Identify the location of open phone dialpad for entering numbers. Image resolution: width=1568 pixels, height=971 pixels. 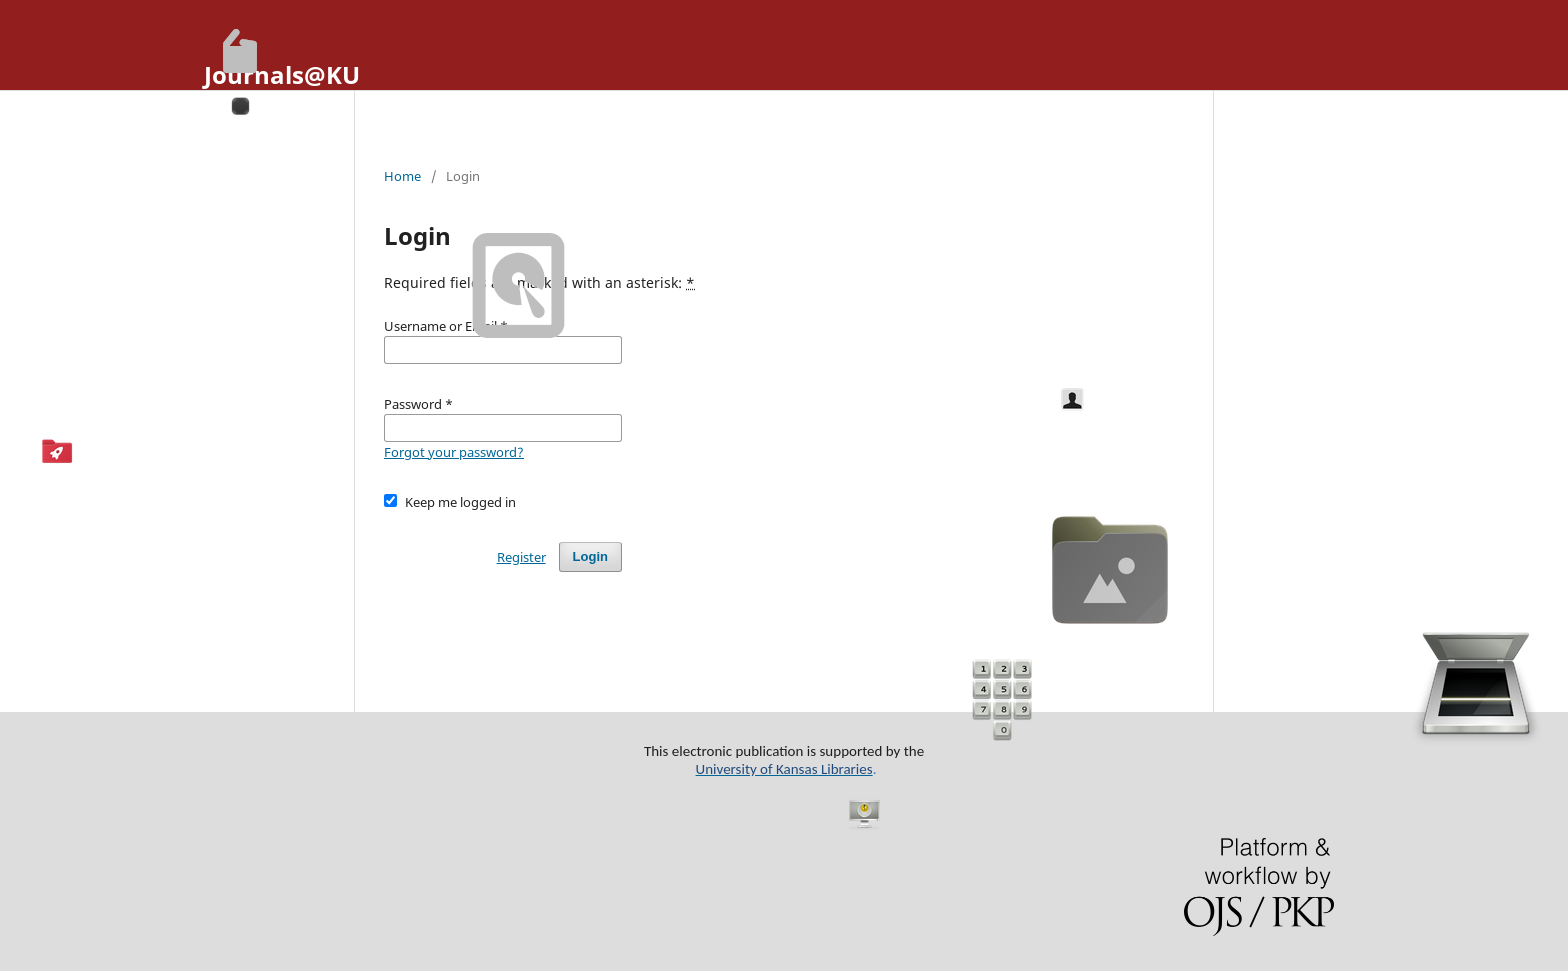
(1002, 699).